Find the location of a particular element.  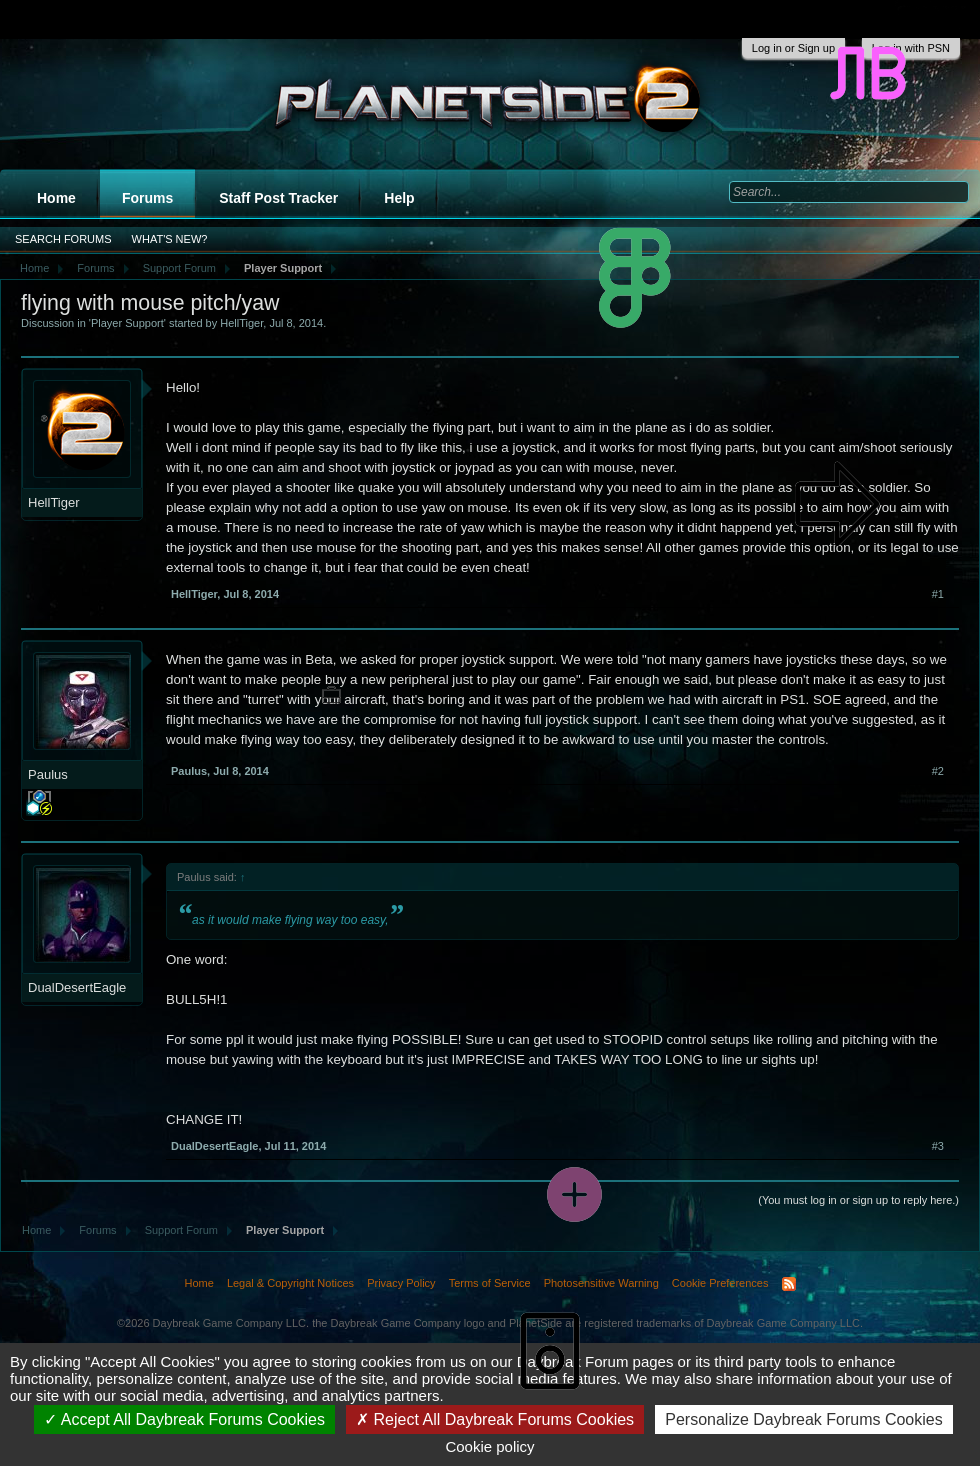

access travel or trip planning features is located at coordinates (331, 695).